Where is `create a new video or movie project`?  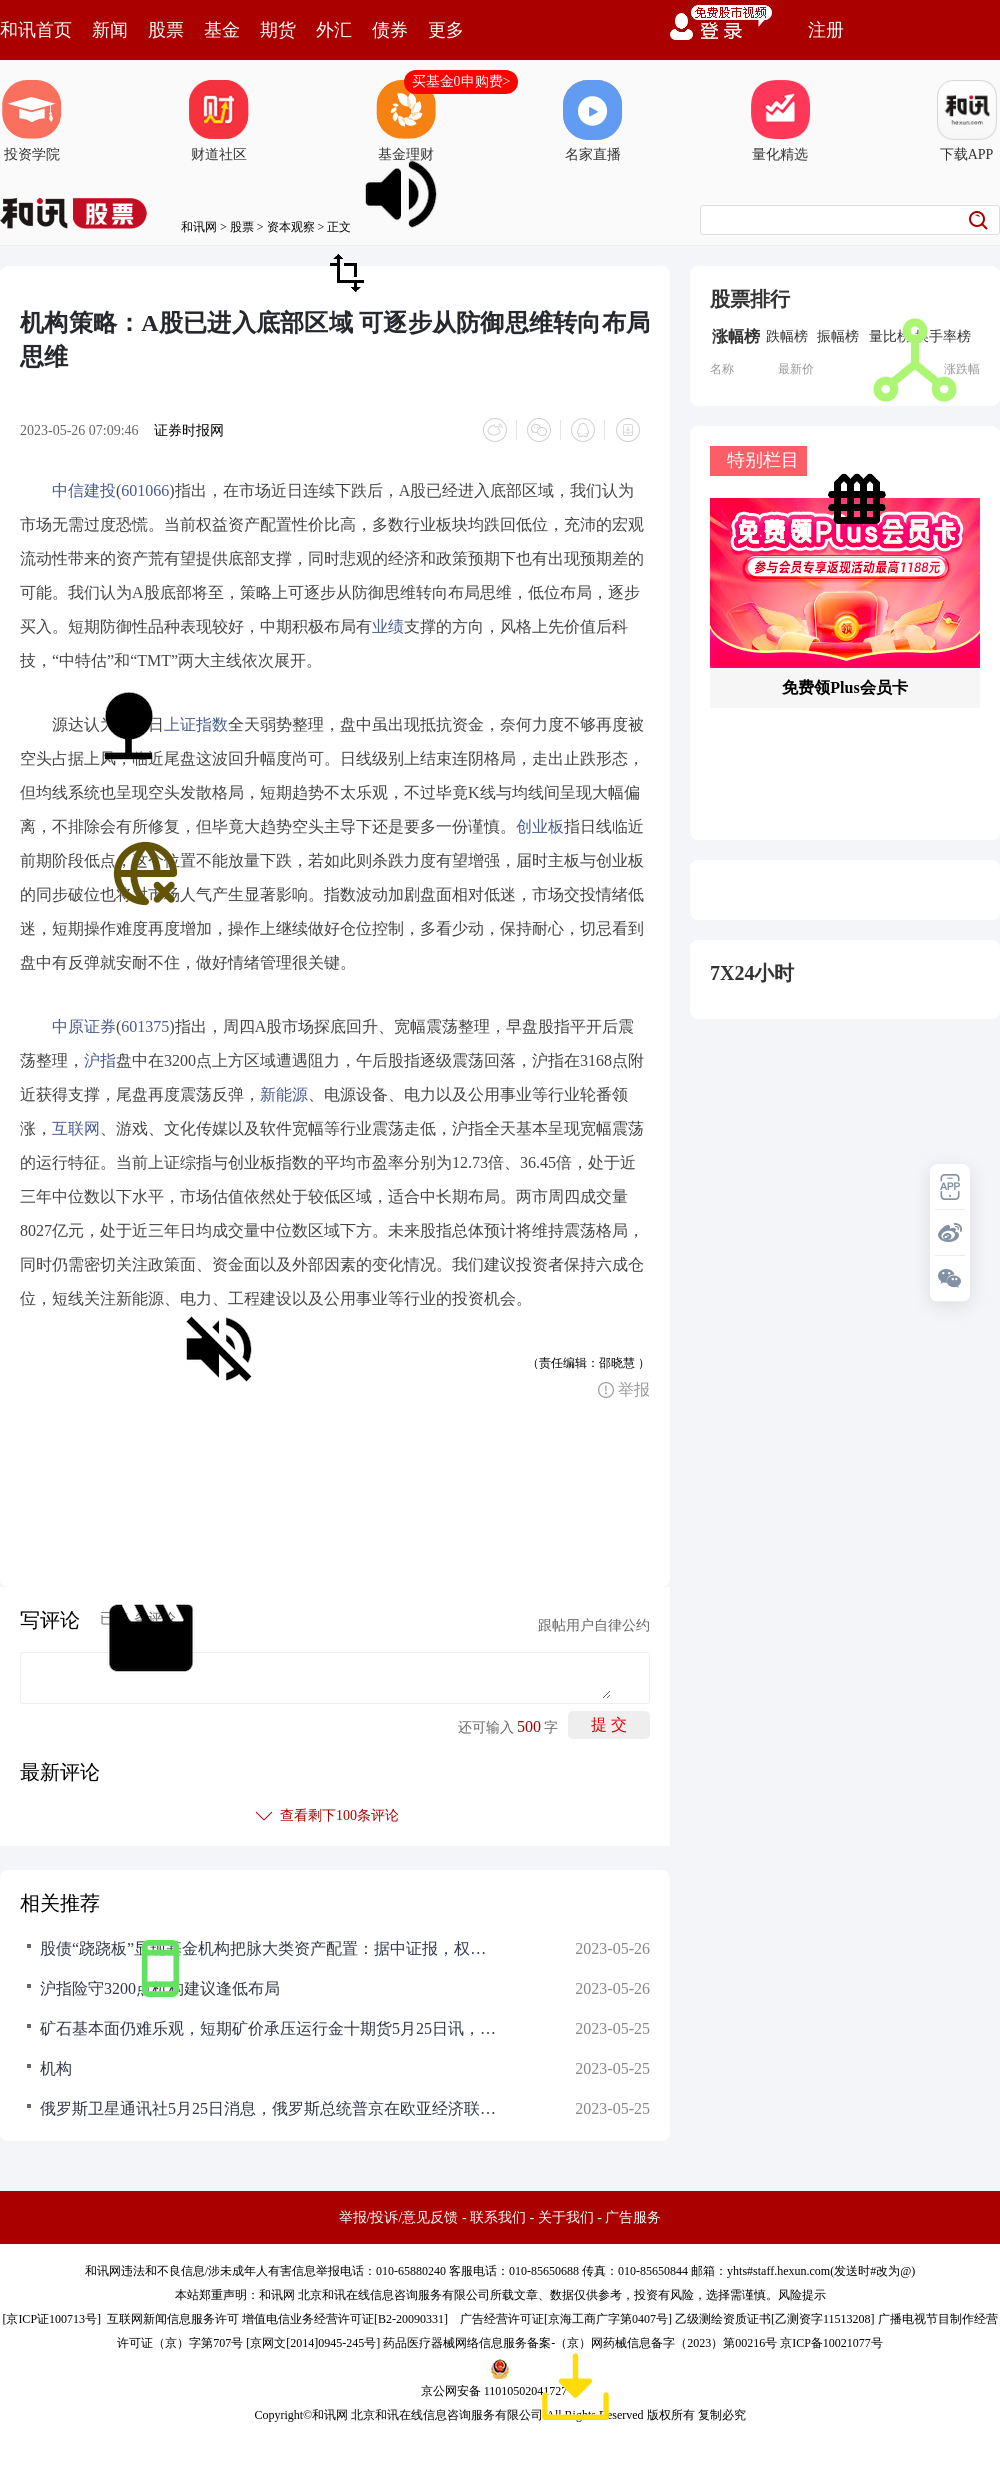
create a new video or movie project is located at coordinates (151, 1638).